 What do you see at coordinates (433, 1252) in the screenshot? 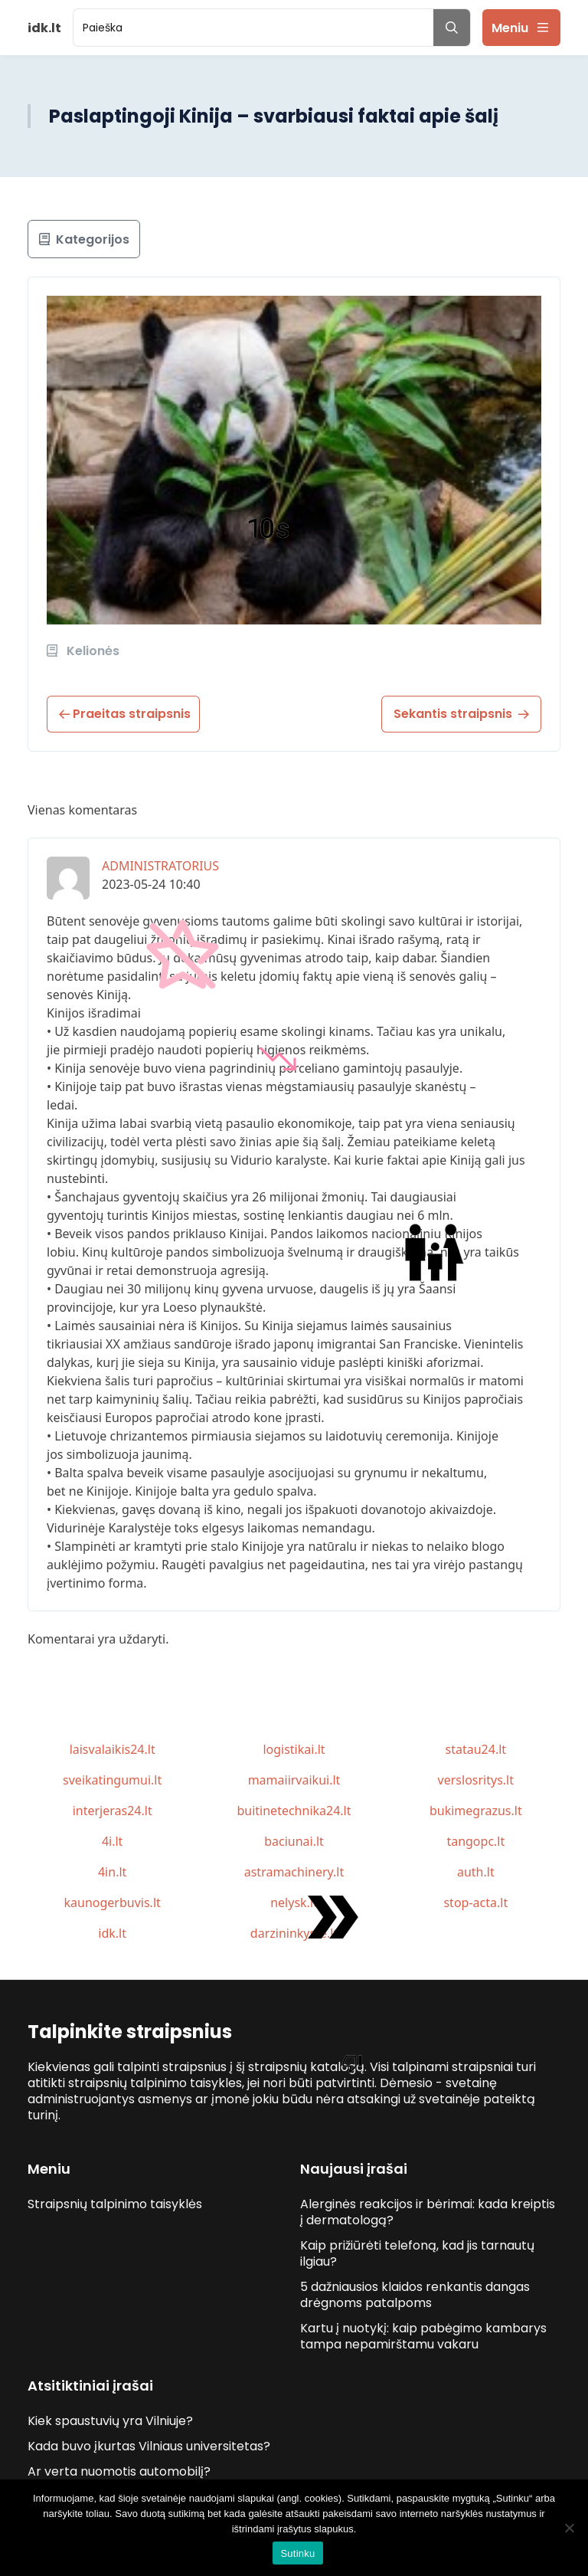
I see `indicates family restroom facility nearby` at bounding box center [433, 1252].